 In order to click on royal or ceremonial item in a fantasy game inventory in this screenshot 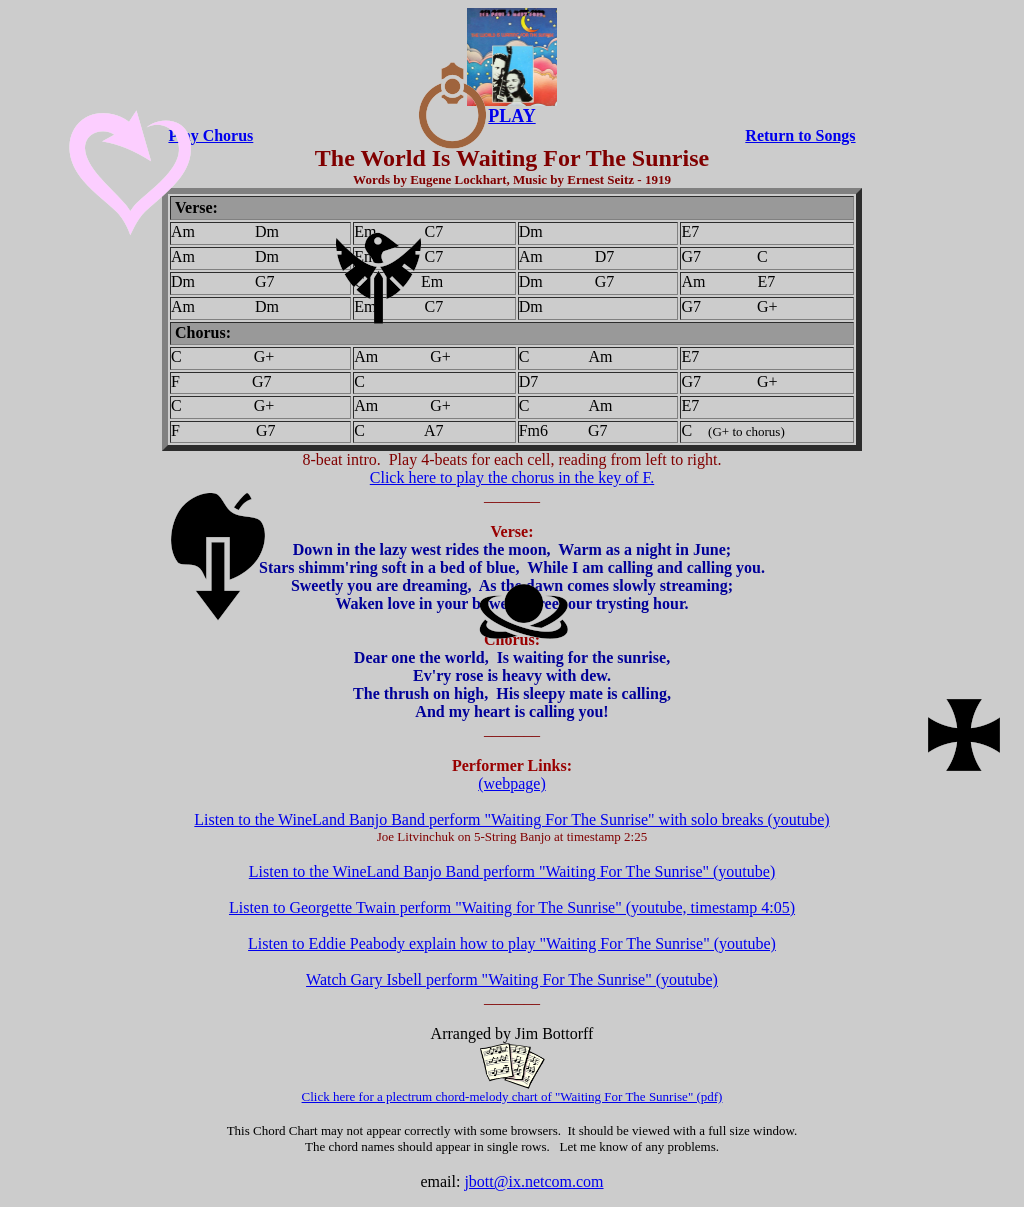, I will do `click(378, 277)`.